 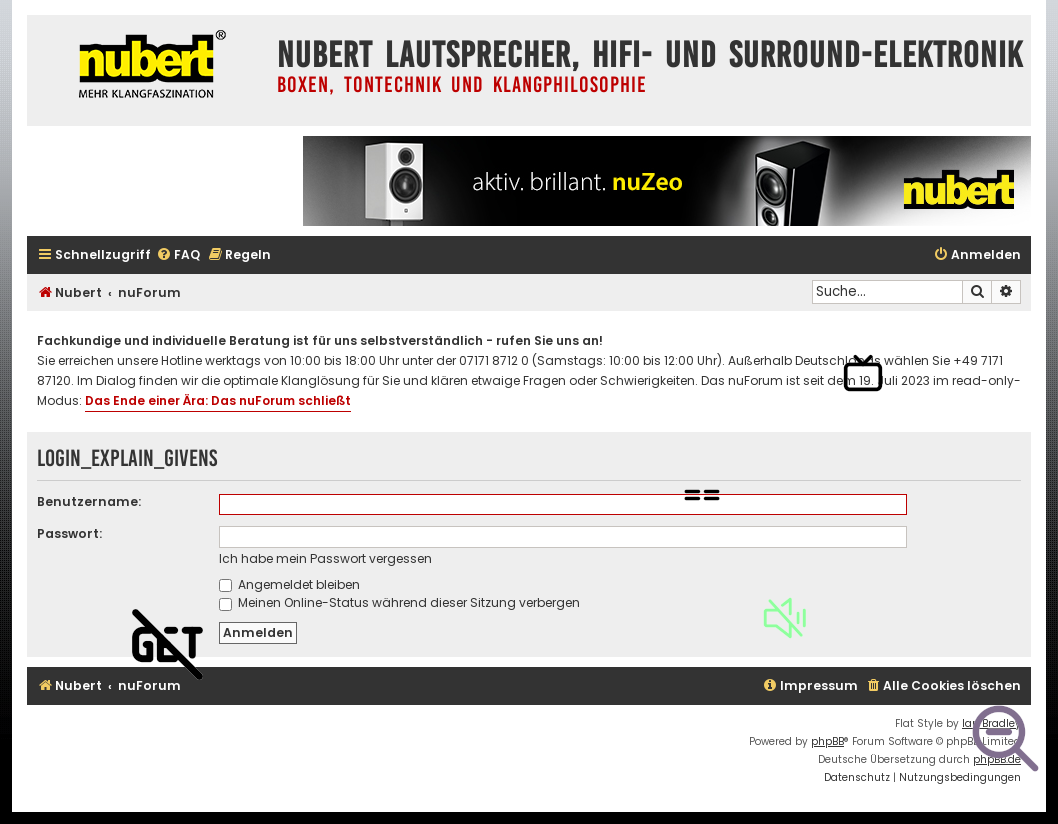 I want to click on indicates http get request is disabled or blocked, so click(x=167, y=644).